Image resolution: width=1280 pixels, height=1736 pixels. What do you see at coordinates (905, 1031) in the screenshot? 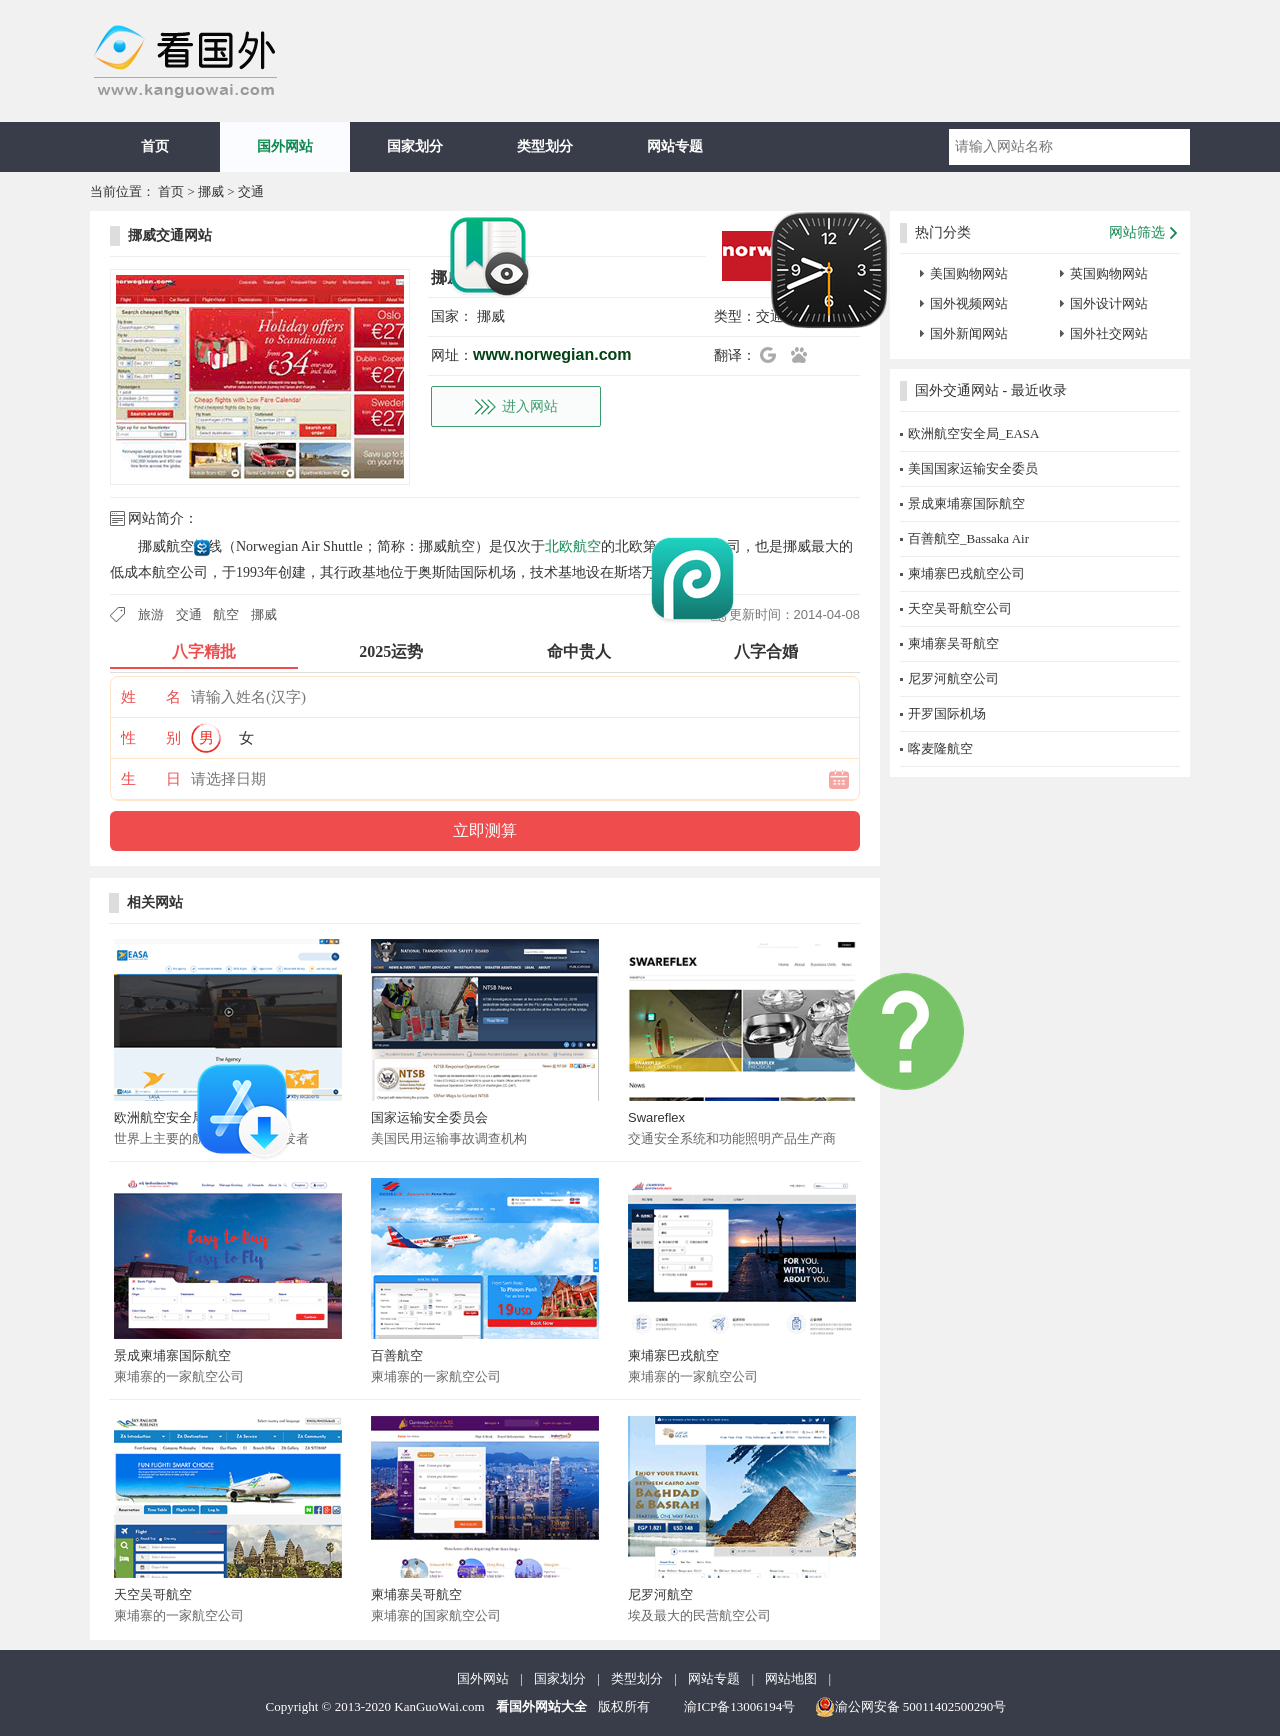
I see `indicates unknown or unrecognized file status` at bounding box center [905, 1031].